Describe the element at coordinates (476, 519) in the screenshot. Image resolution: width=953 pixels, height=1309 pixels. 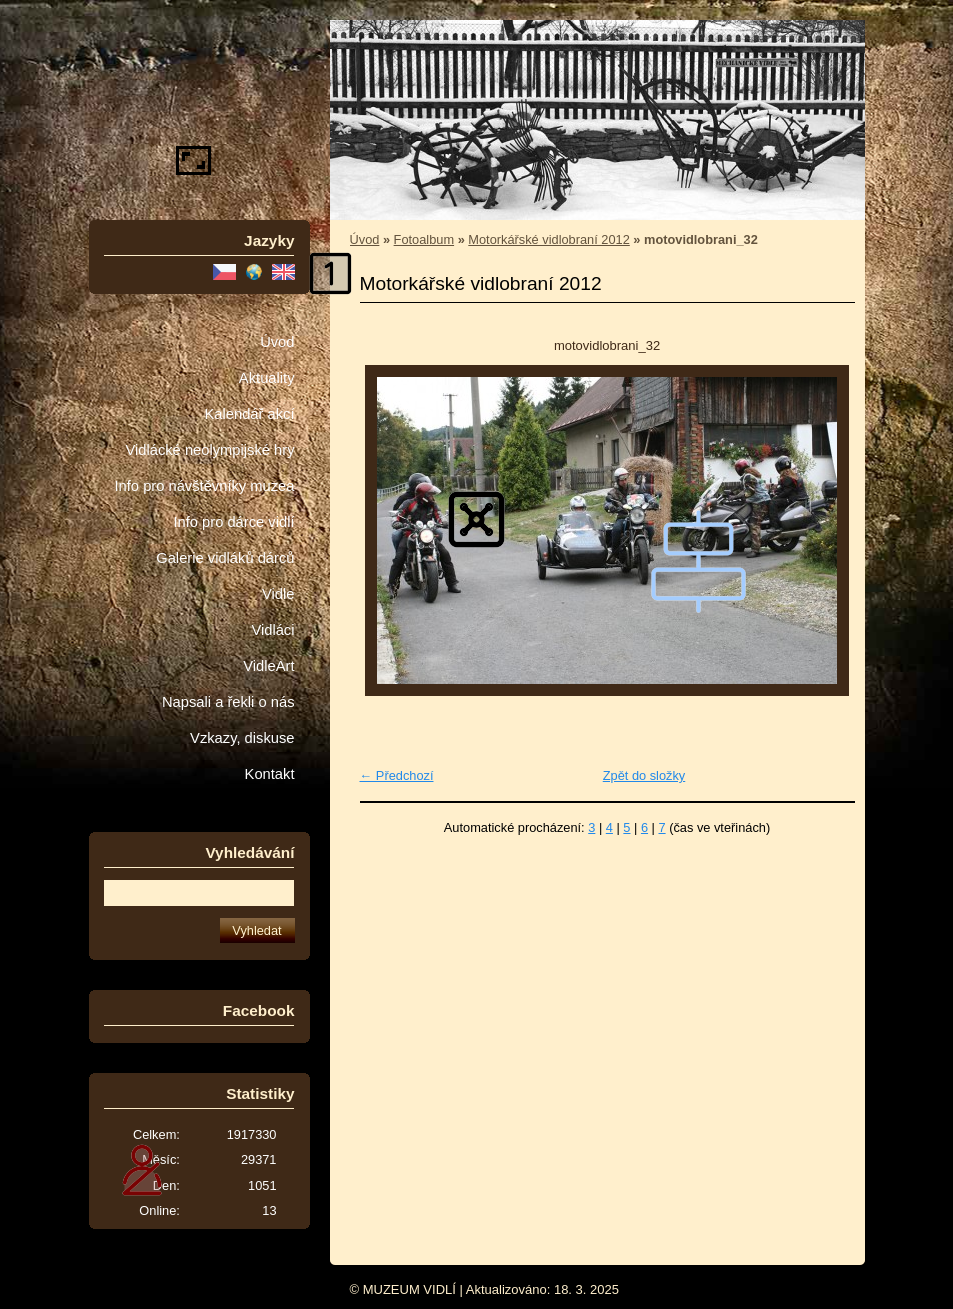
I see `access secure storage or vault` at that location.